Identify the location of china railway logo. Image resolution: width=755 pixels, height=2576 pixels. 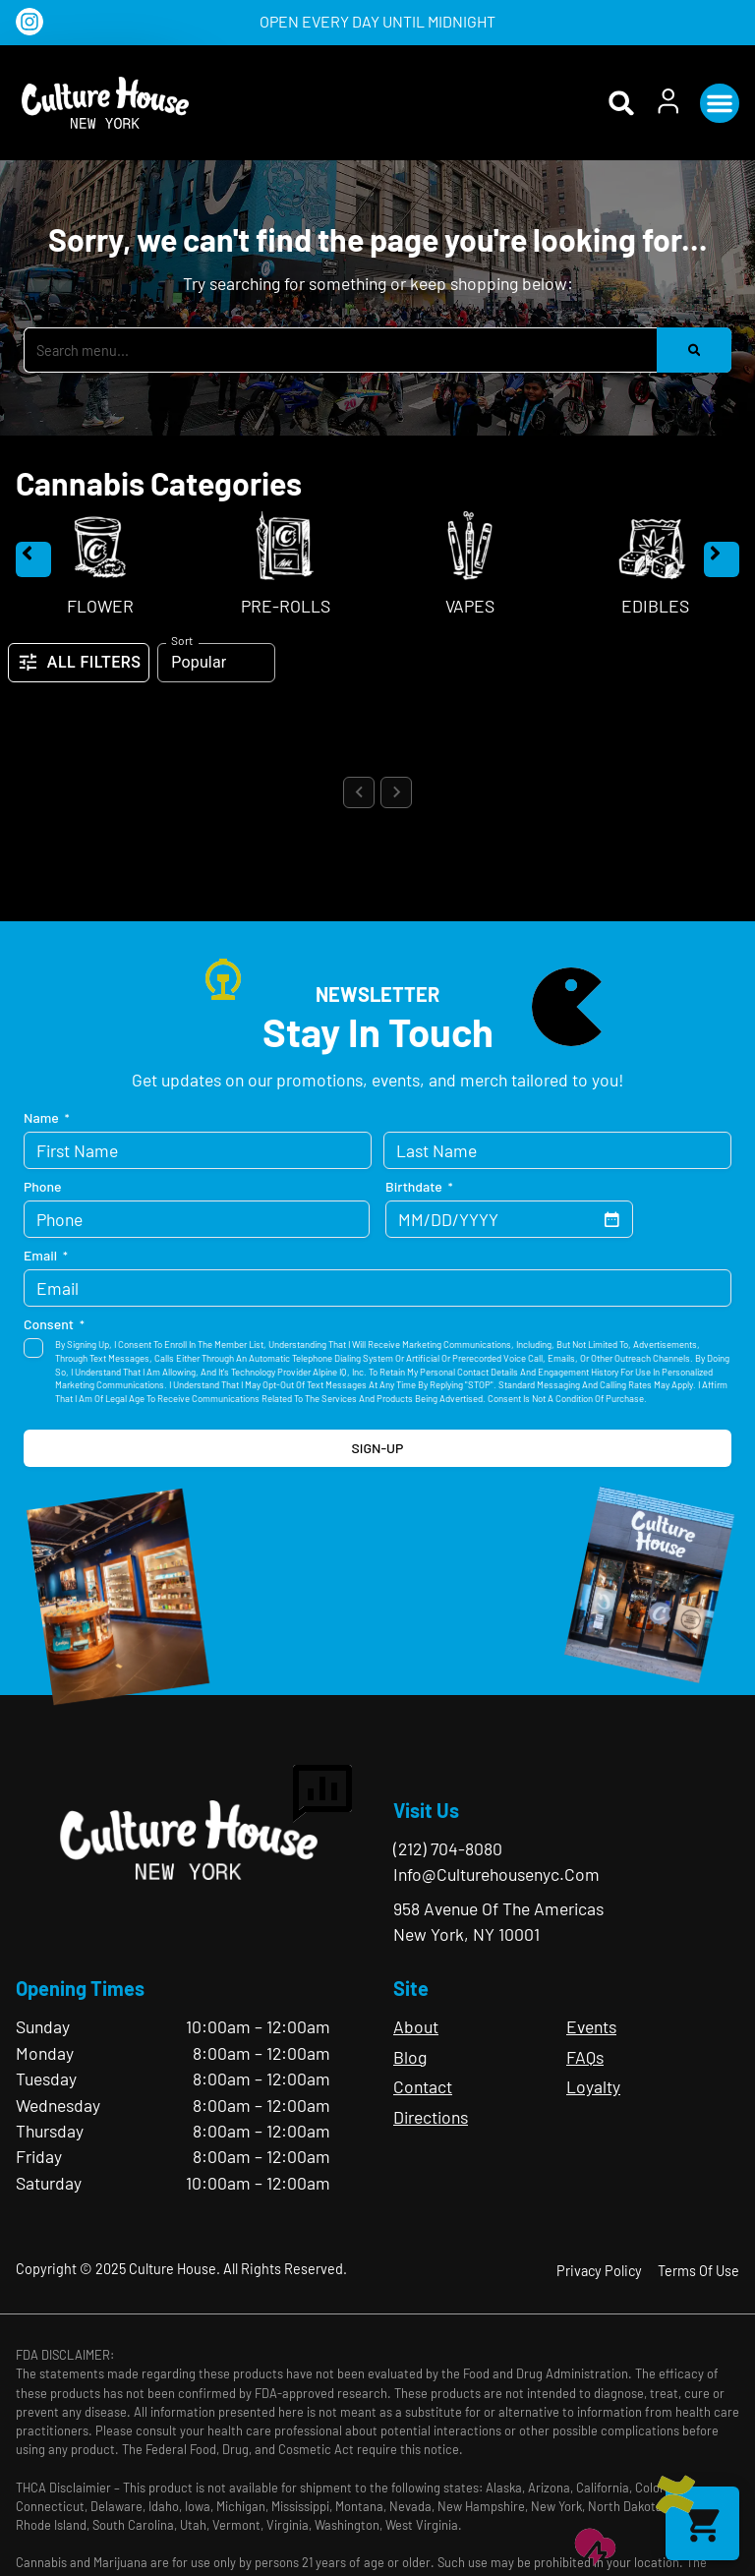
(223, 980).